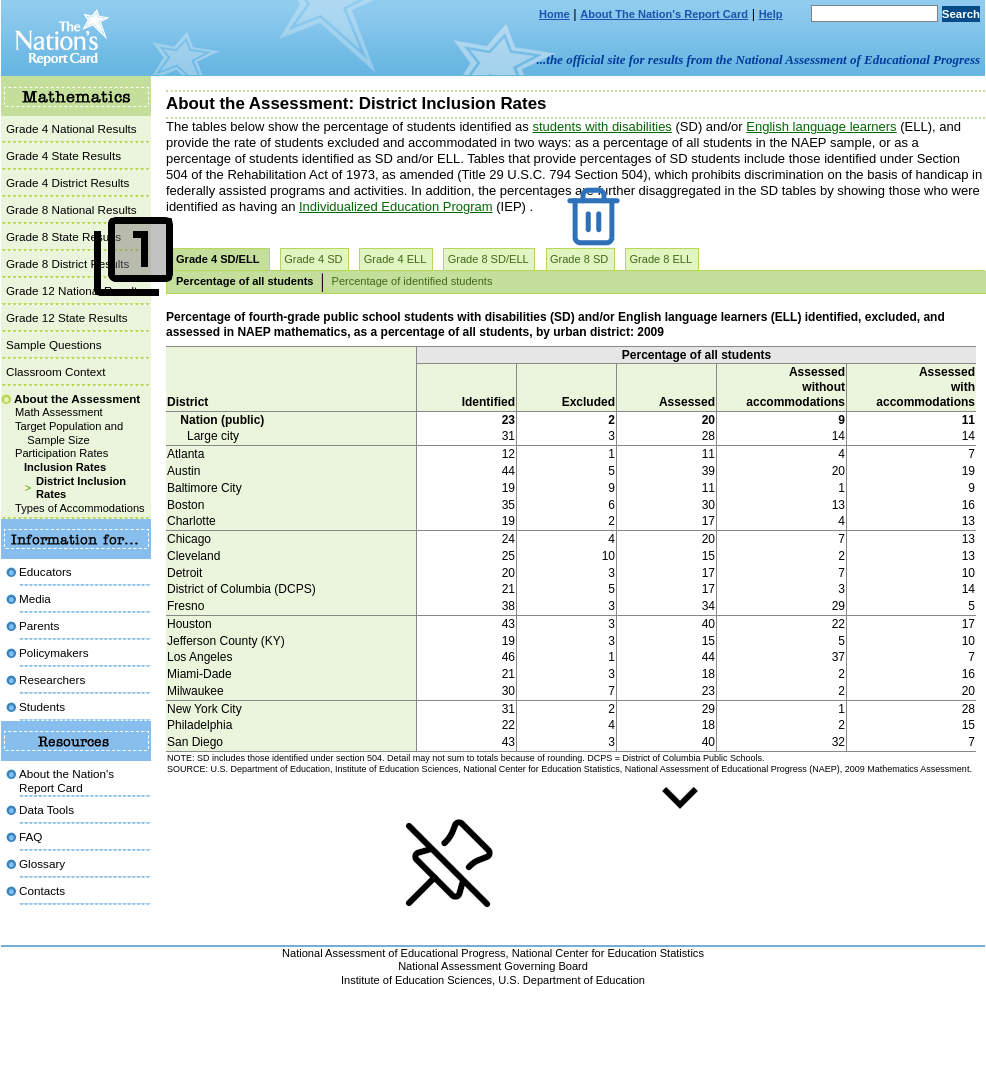 The width and height of the screenshot is (986, 1065). I want to click on unpin an item from your saved collection, so click(447, 865).